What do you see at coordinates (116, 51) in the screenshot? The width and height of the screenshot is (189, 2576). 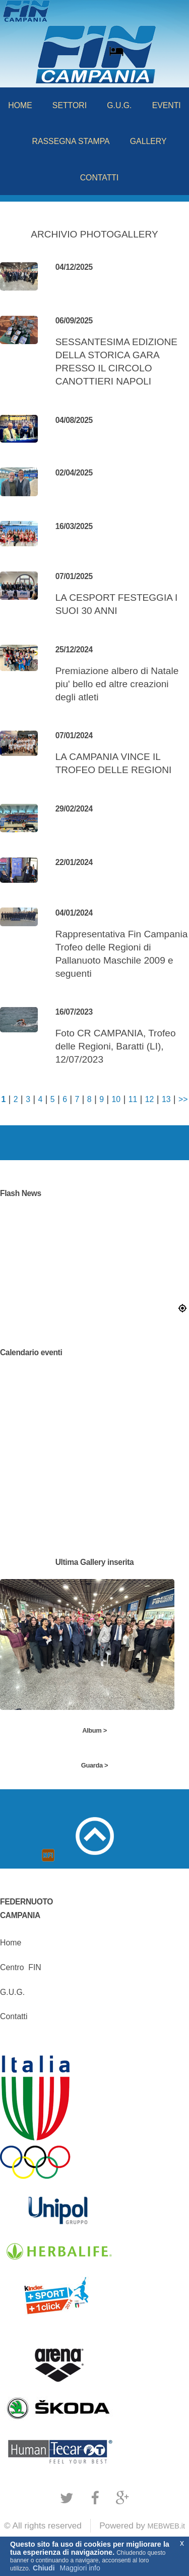 I see `find nearby hotels or accommodations` at bounding box center [116, 51].